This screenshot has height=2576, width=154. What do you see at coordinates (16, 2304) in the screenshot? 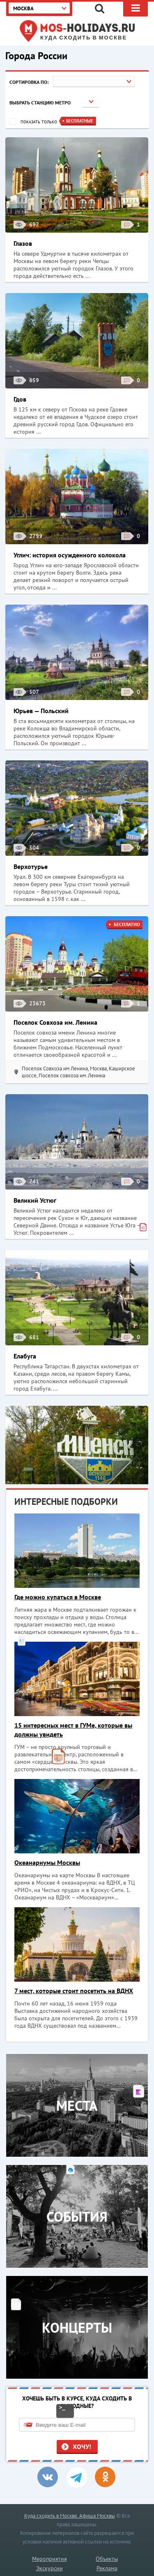
I see `indicates an empty or blank file` at bounding box center [16, 2304].